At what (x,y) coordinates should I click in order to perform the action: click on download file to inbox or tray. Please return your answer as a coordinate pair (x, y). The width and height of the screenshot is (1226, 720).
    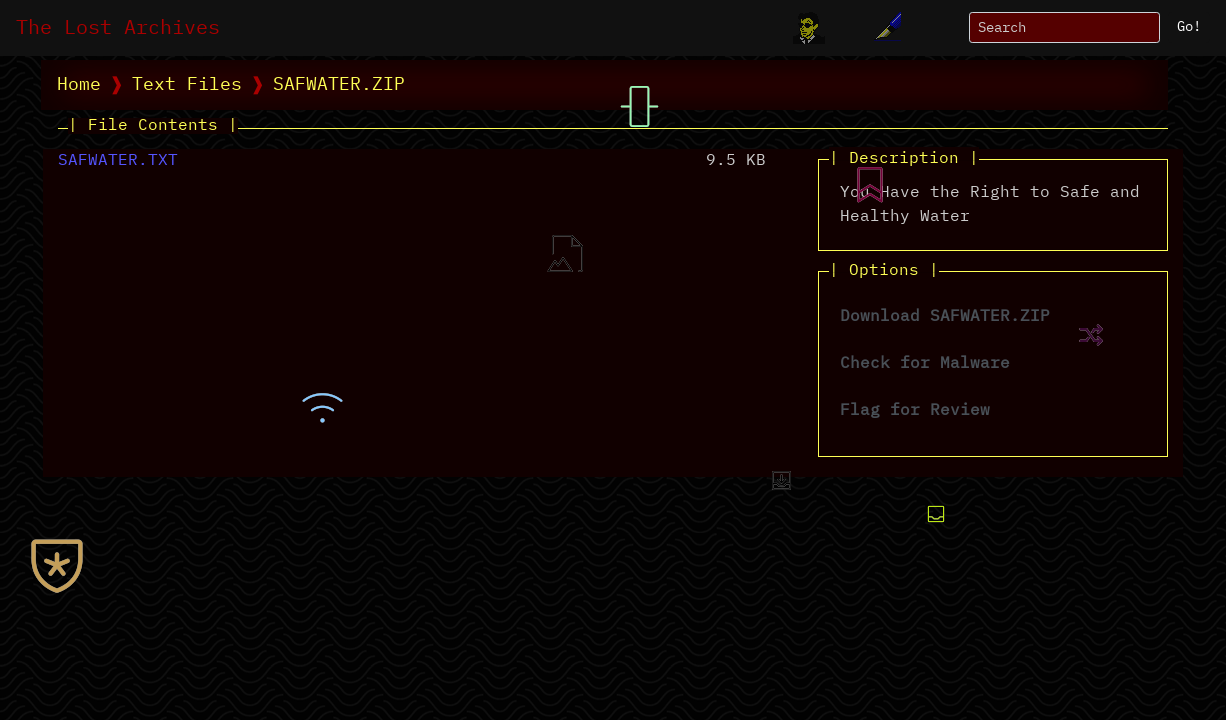
    Looking at the image, I should click on (781, 480).